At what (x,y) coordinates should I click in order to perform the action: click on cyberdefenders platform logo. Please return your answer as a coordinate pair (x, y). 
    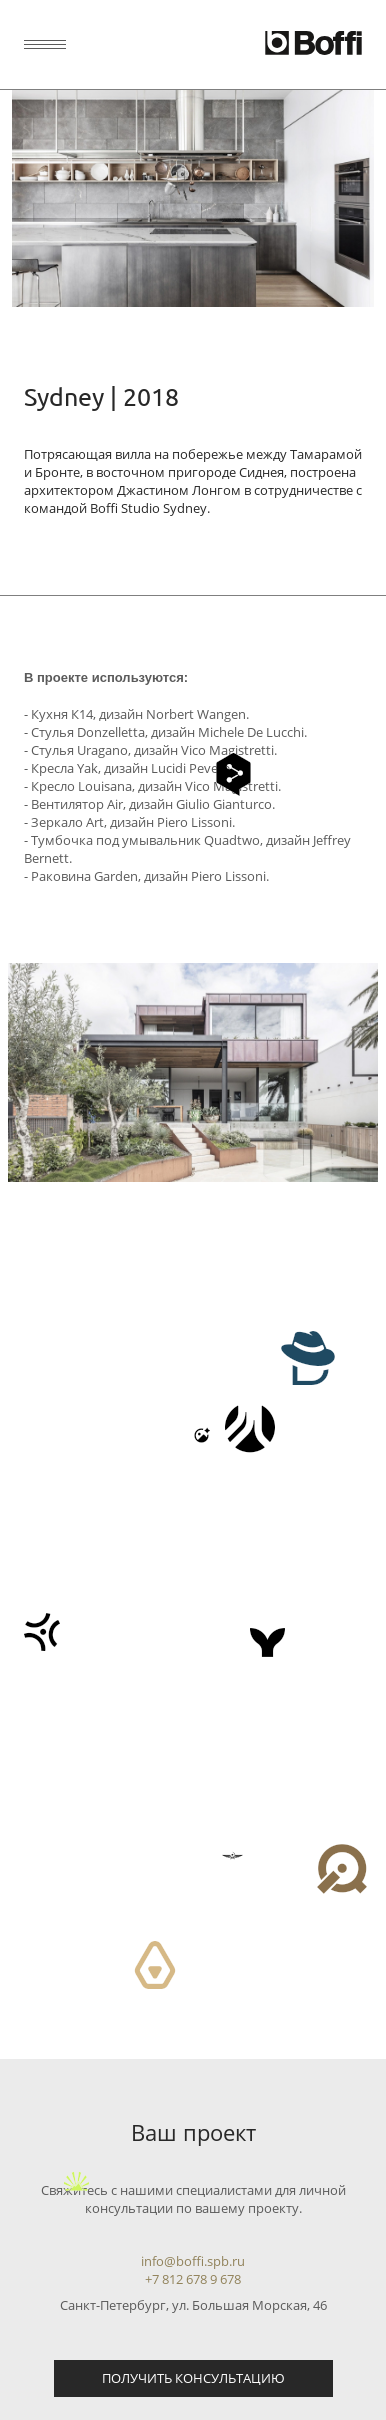
    Looking at the image, I should click on (308, 1358).